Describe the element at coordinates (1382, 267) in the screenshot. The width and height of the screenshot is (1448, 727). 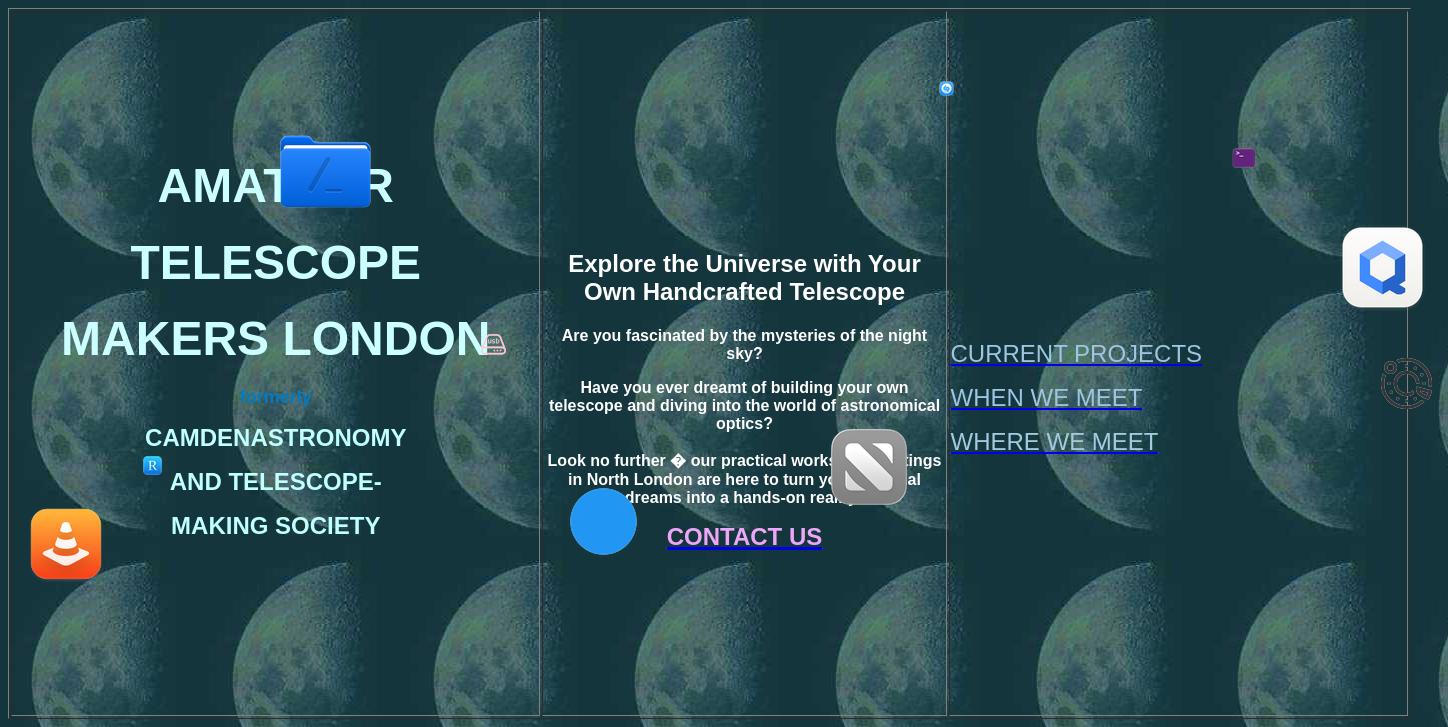
I see `open qubes os application` at that location.